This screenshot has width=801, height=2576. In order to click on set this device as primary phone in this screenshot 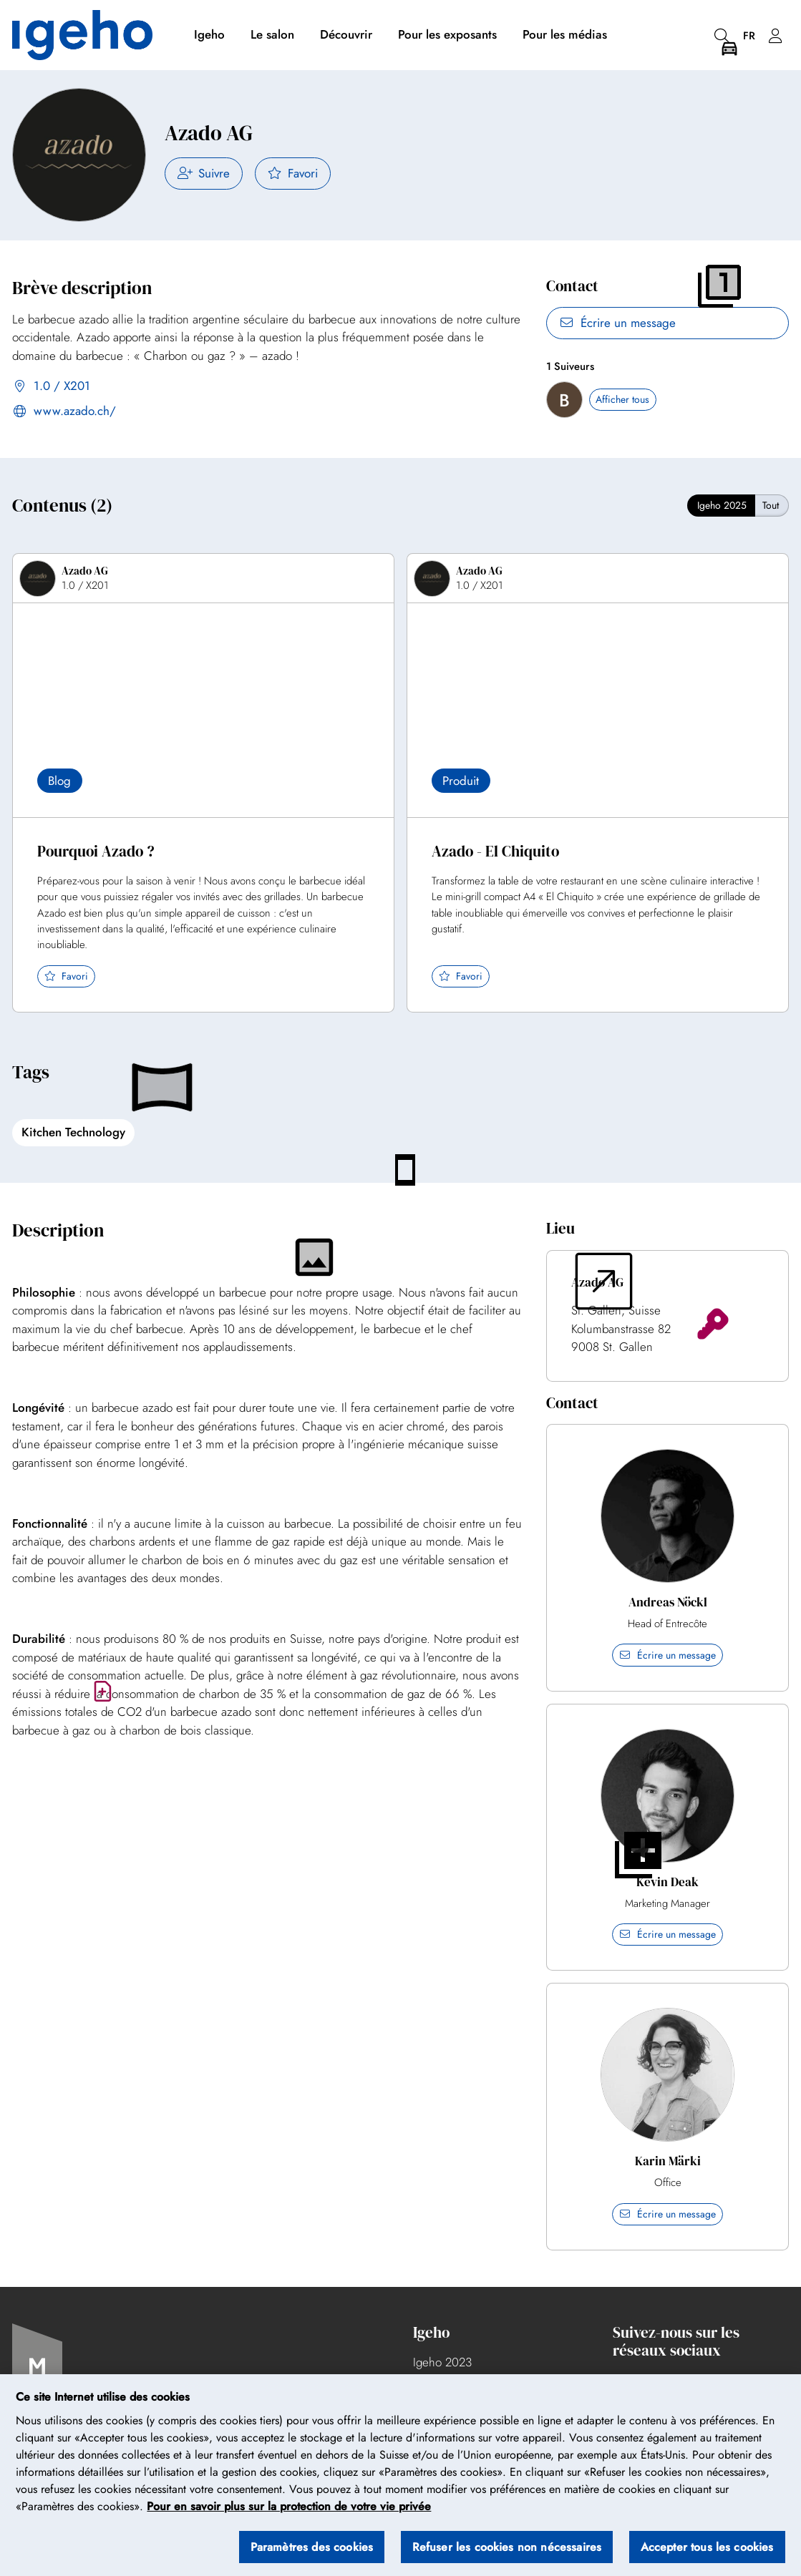, I will do `click(405, 1170)`.